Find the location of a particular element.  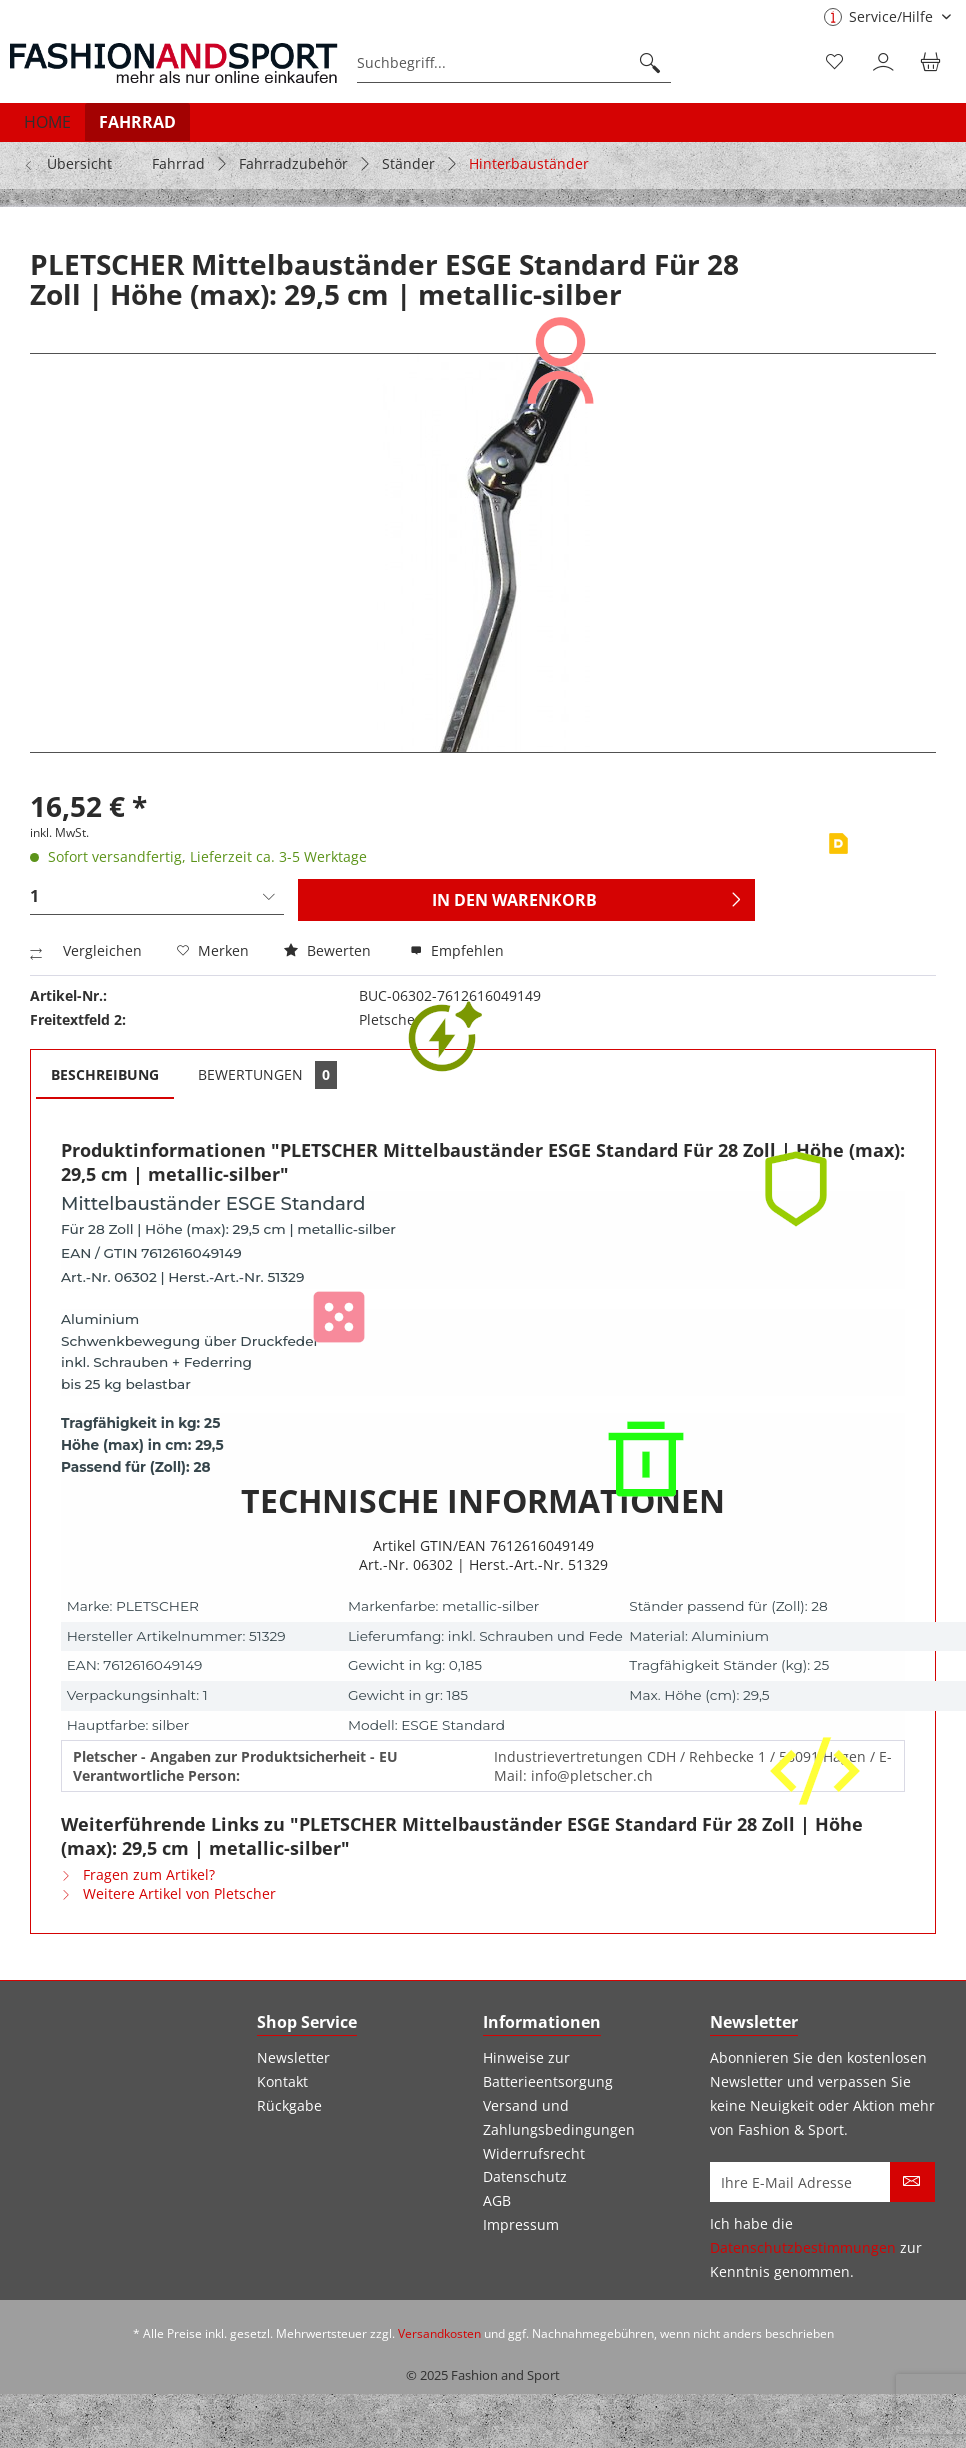

view your profile is located at coordinates (560, 362).